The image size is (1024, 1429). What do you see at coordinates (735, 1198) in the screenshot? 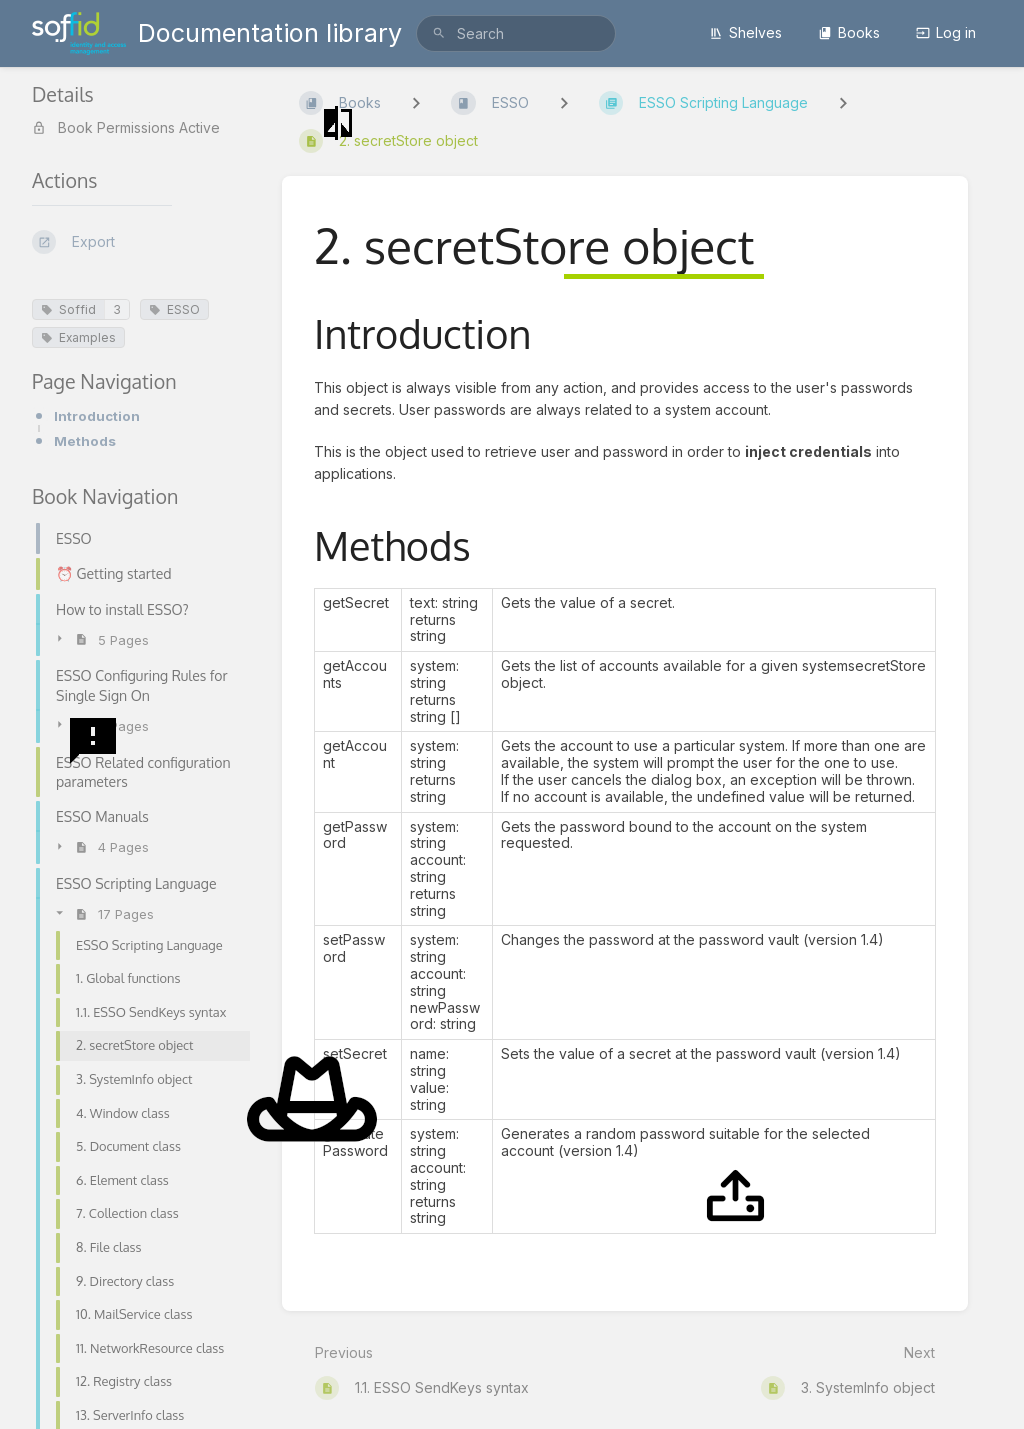
I see `upload a file or document` at bounding box center [735, 1198].